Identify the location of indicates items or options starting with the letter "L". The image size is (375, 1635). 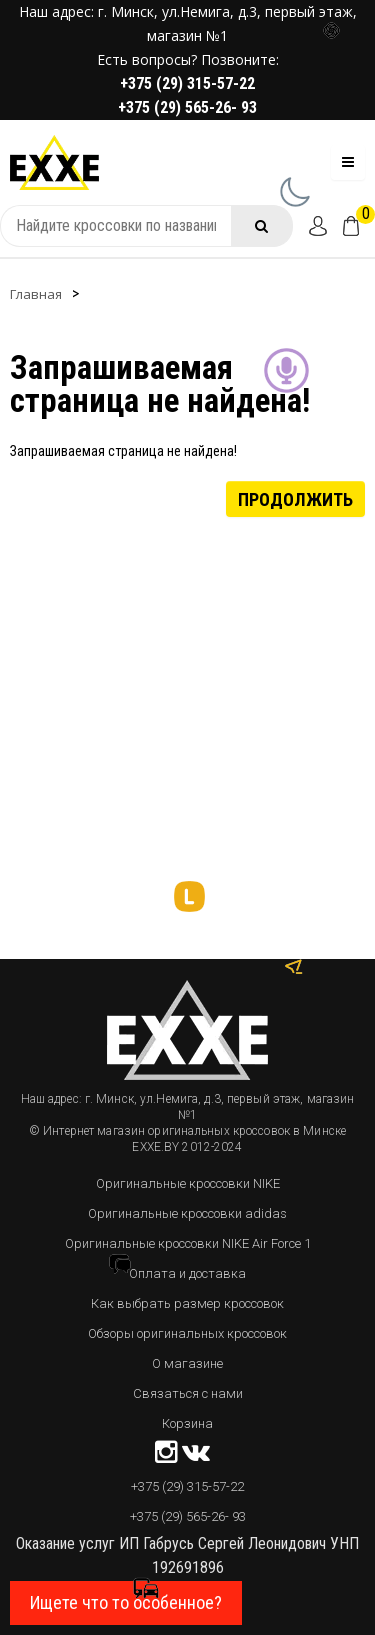
(189, 896).